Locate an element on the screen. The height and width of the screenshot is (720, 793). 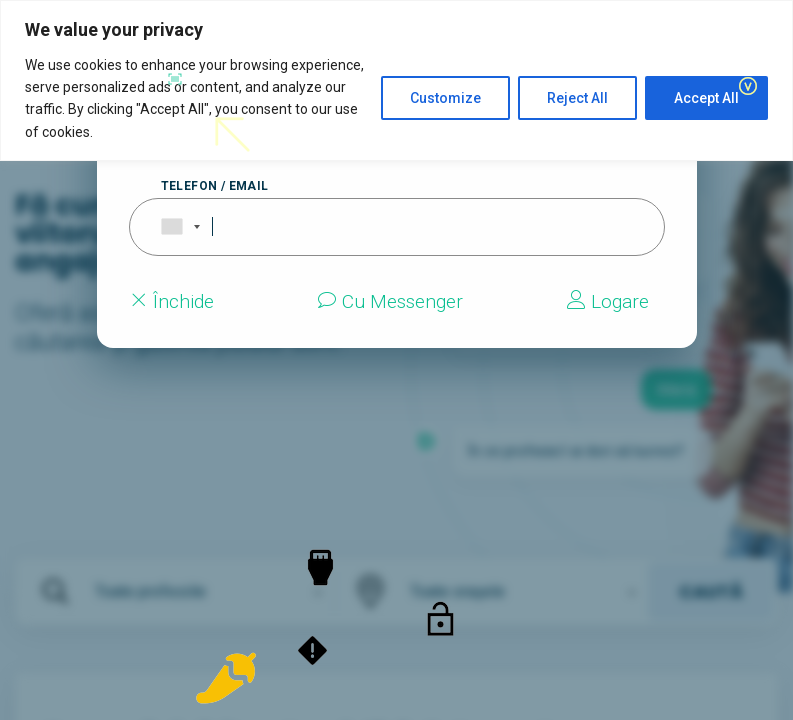
indicates a verified status or checkmark alternative is located at coordinates (748, 86).